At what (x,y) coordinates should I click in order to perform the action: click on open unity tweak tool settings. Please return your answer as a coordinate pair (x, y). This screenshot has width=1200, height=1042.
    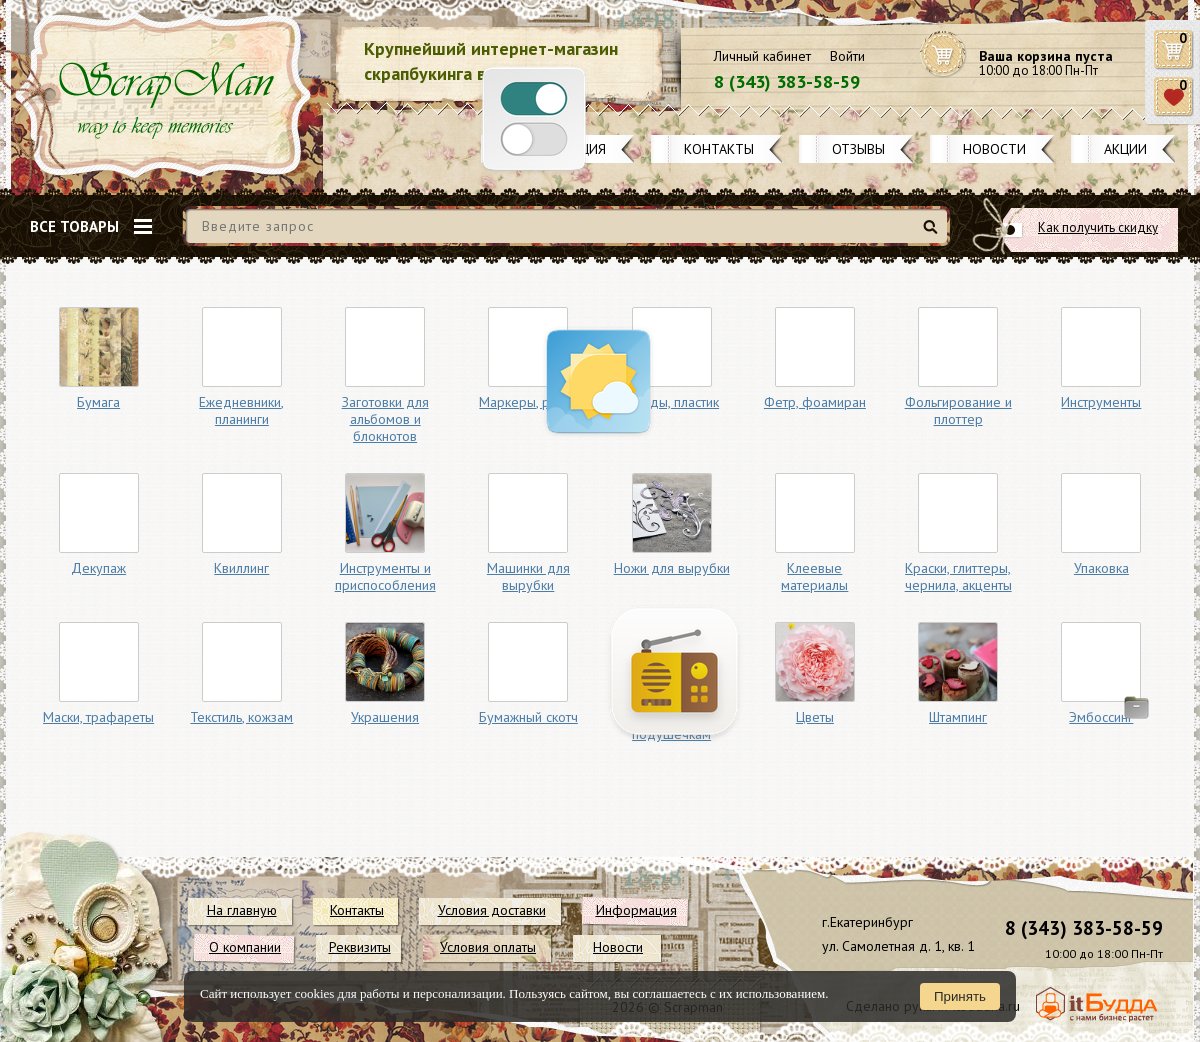
    Looking at the image, I should click on (534, 119).